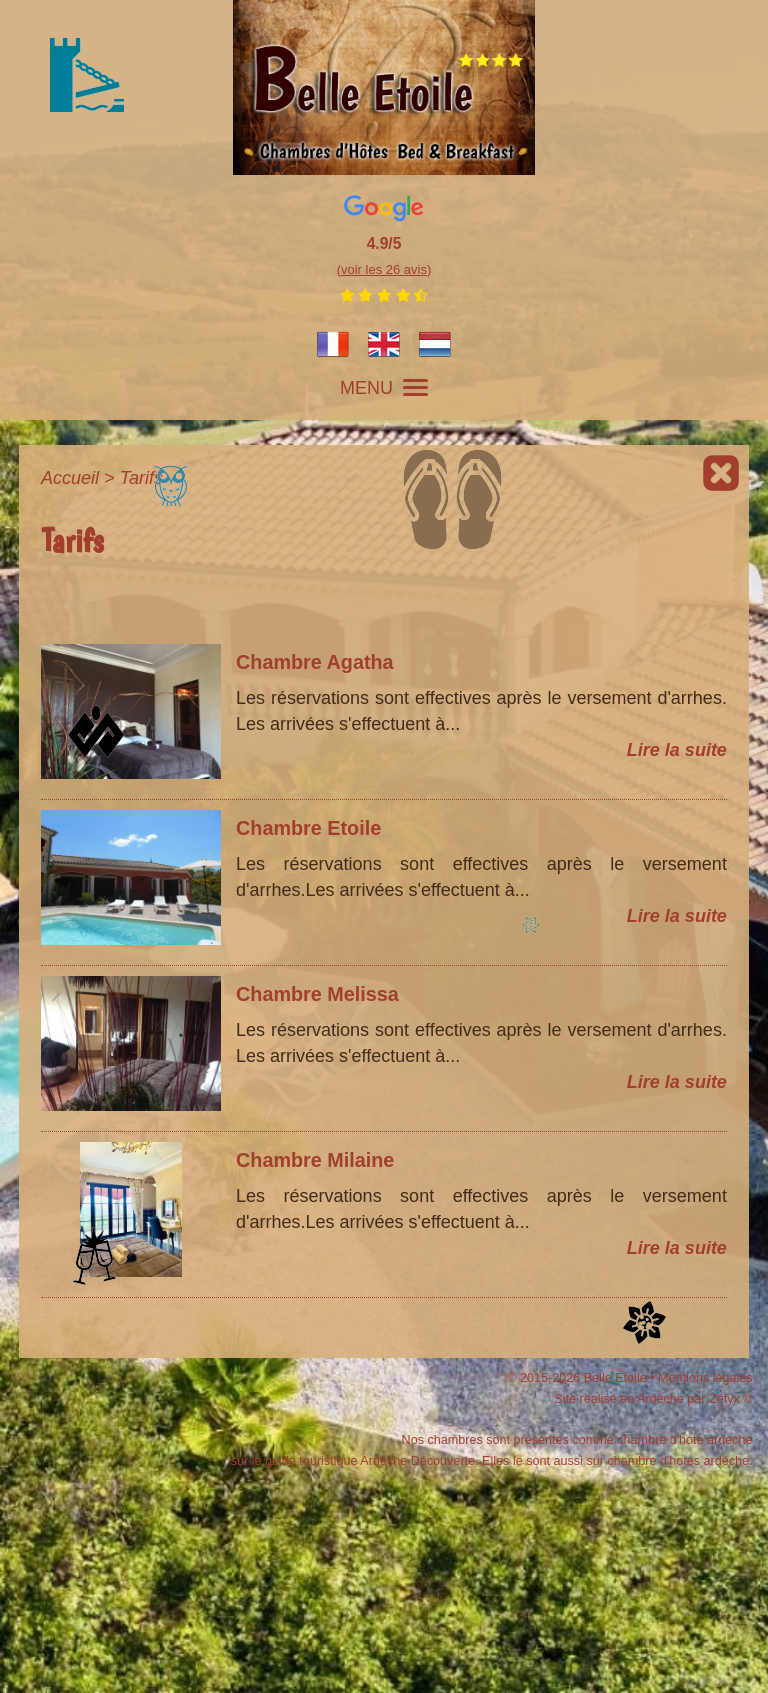 The height and width of the screenshot is (1693, 768). Describe the element at coordinates (96, 734) in the screenshot. I see `indicates unlimited or infinite gameplay mode` at that location.